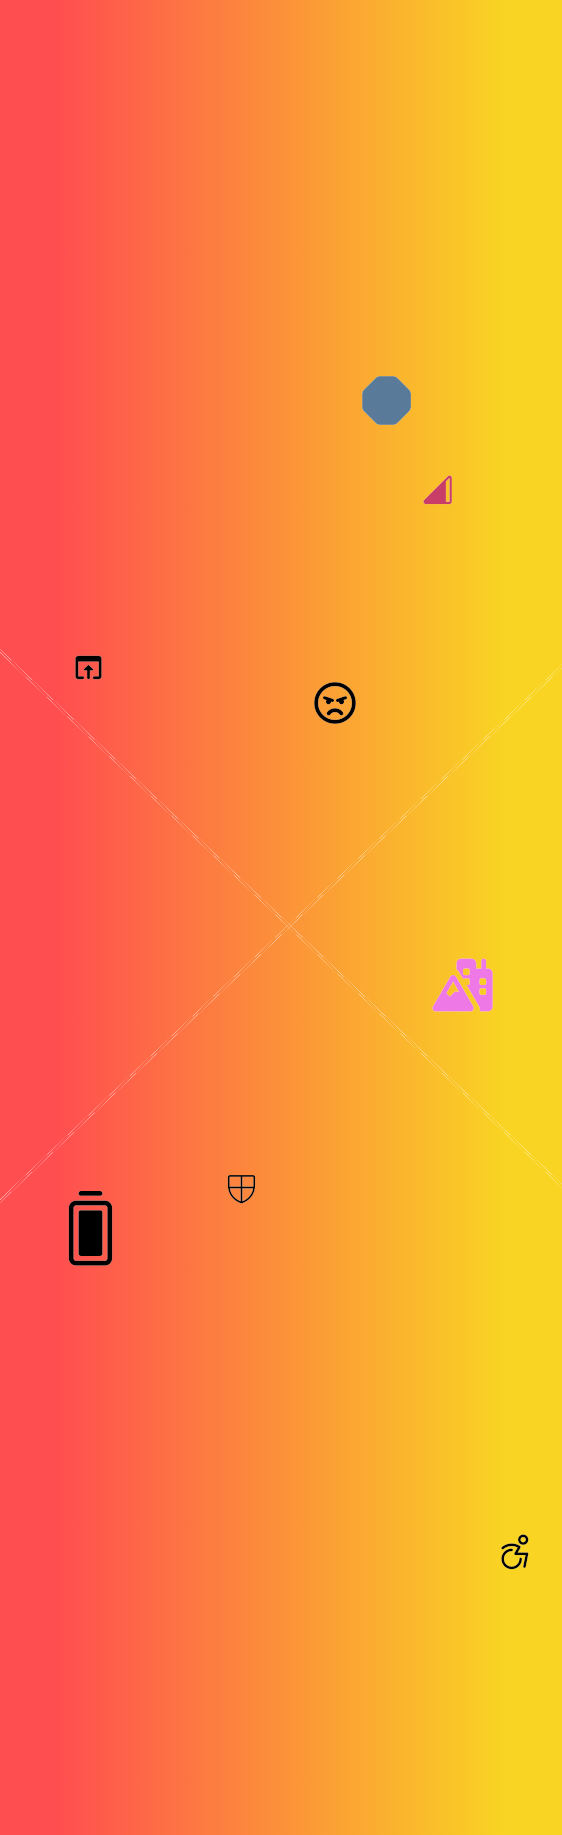 This screenshot has height=1835, width=562. I want to click on explore outdoor and urban destinations, so click(463, 985).